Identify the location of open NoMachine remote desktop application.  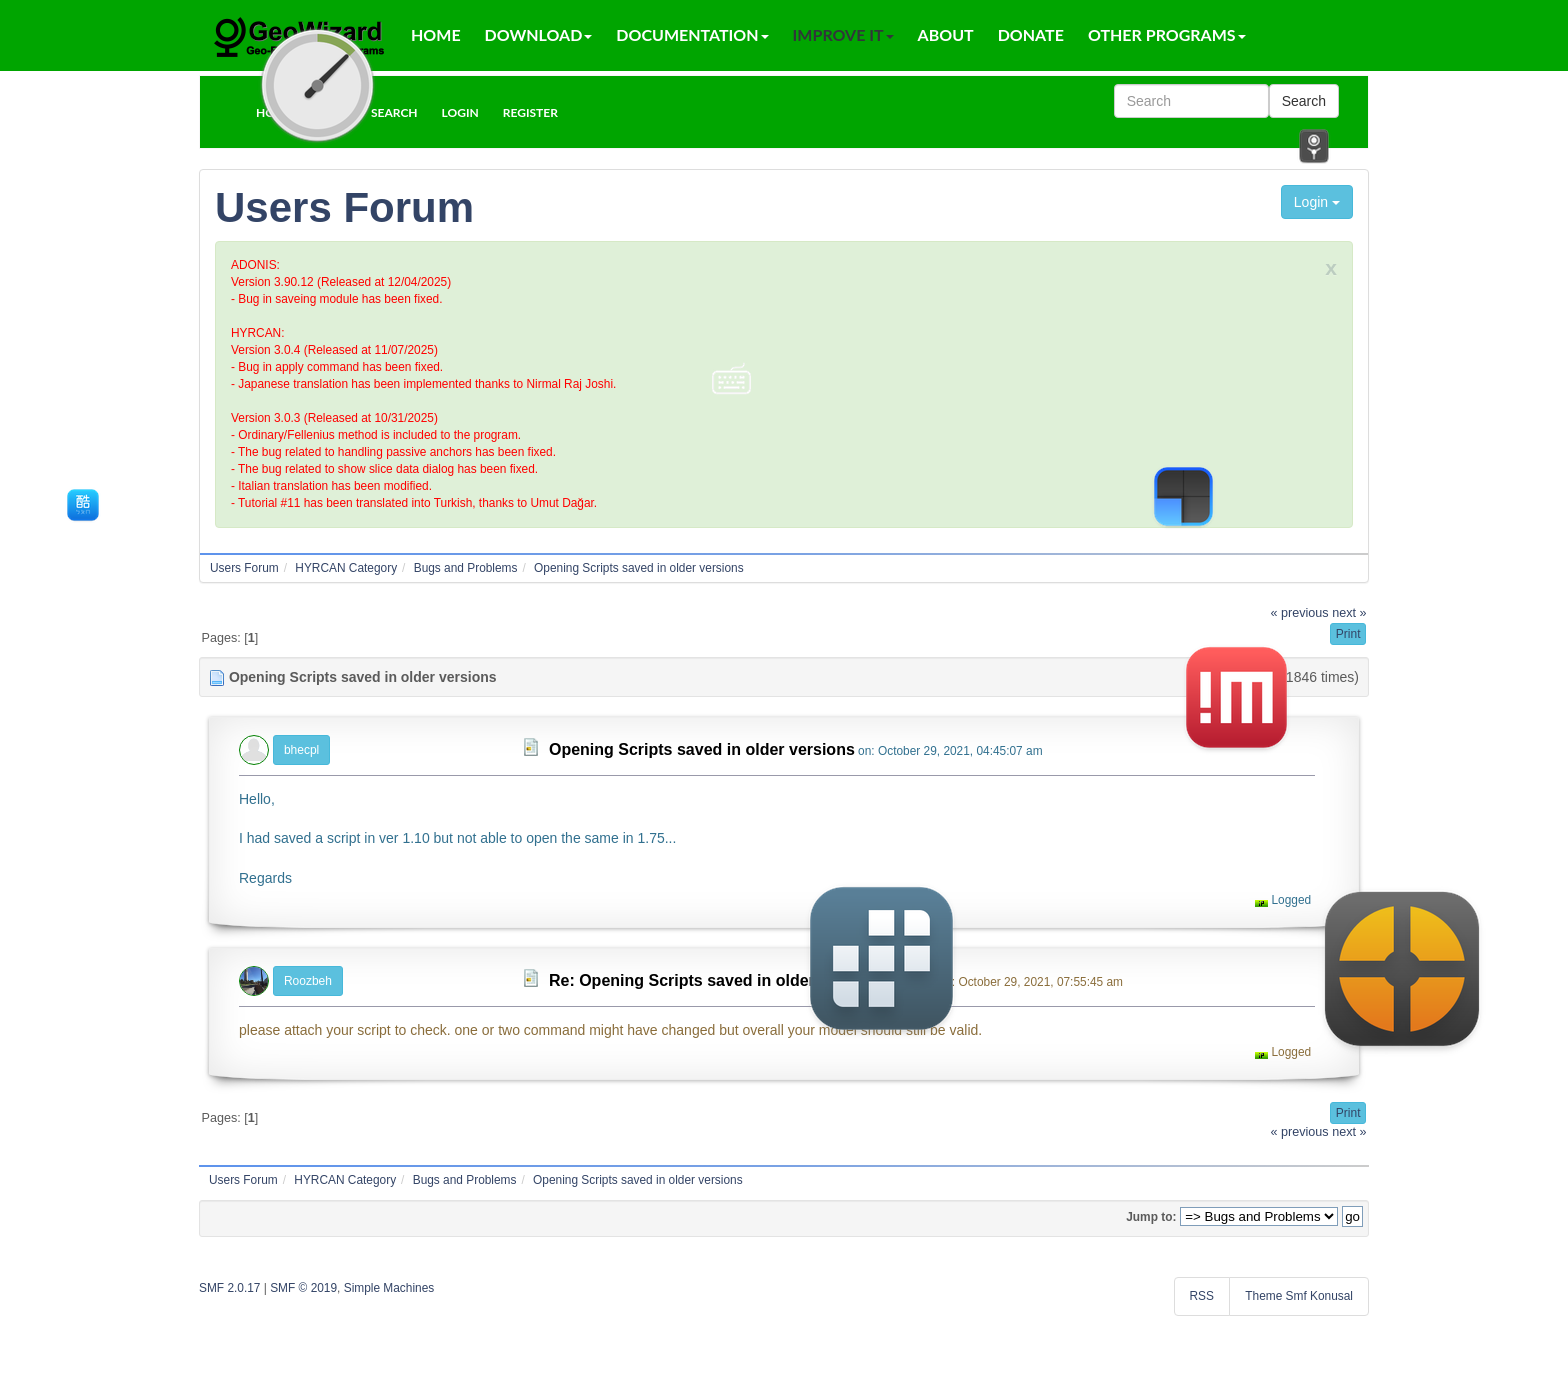
(1236, 697).